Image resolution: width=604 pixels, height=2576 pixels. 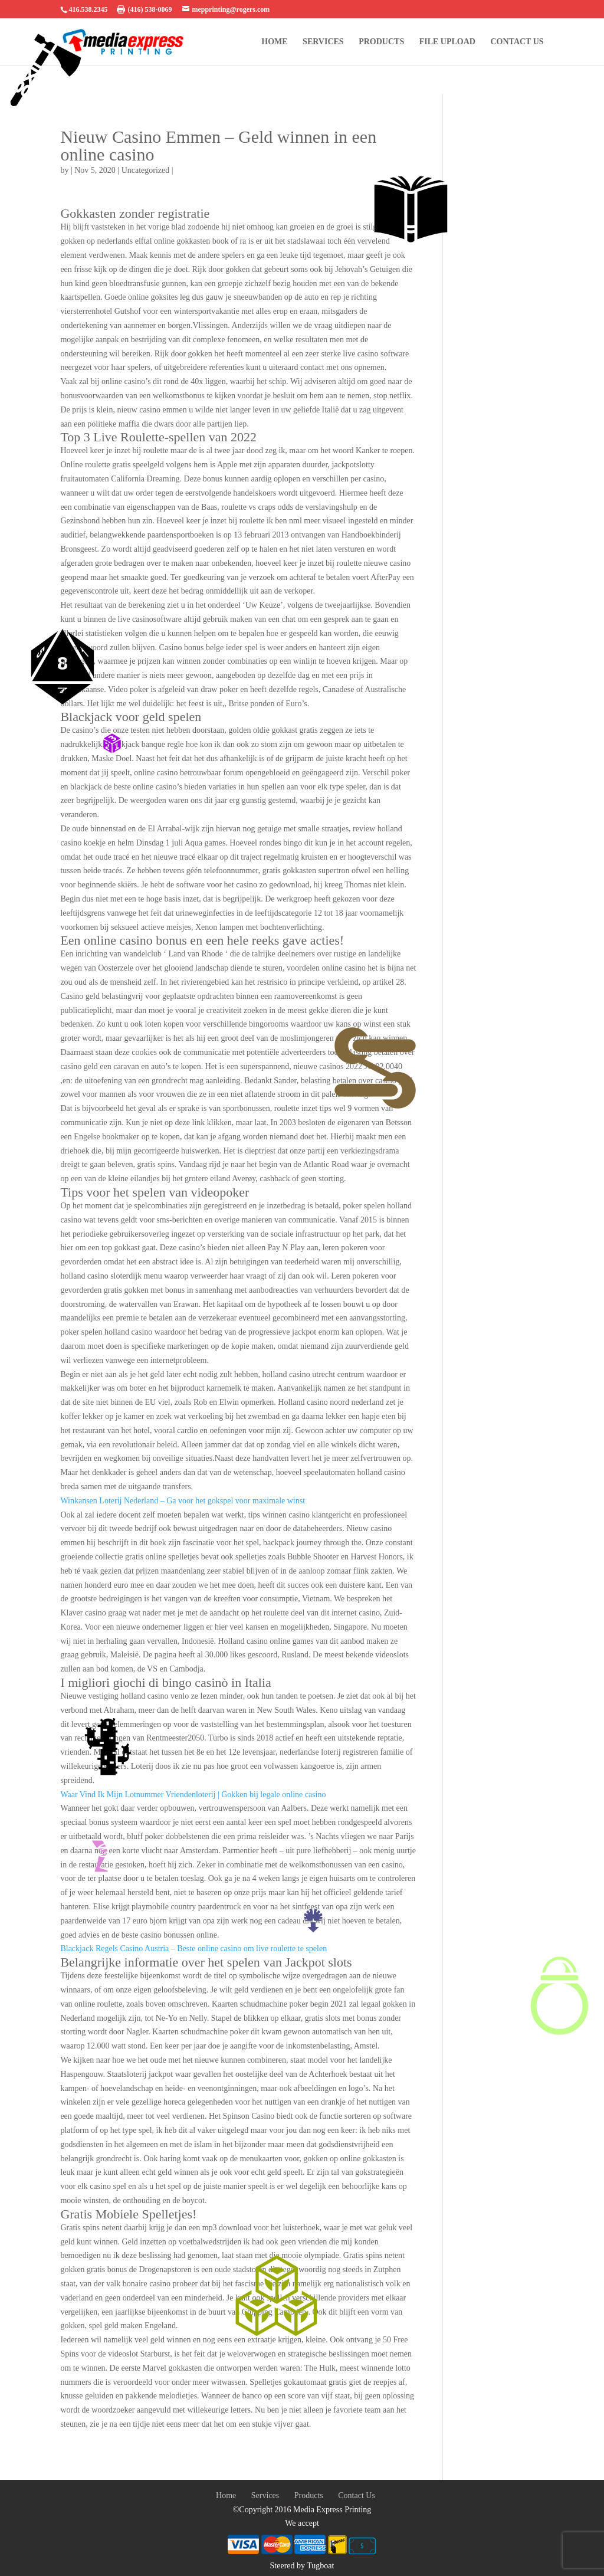 I want to click on connect or link two items together, so click(x=375, y=1068).